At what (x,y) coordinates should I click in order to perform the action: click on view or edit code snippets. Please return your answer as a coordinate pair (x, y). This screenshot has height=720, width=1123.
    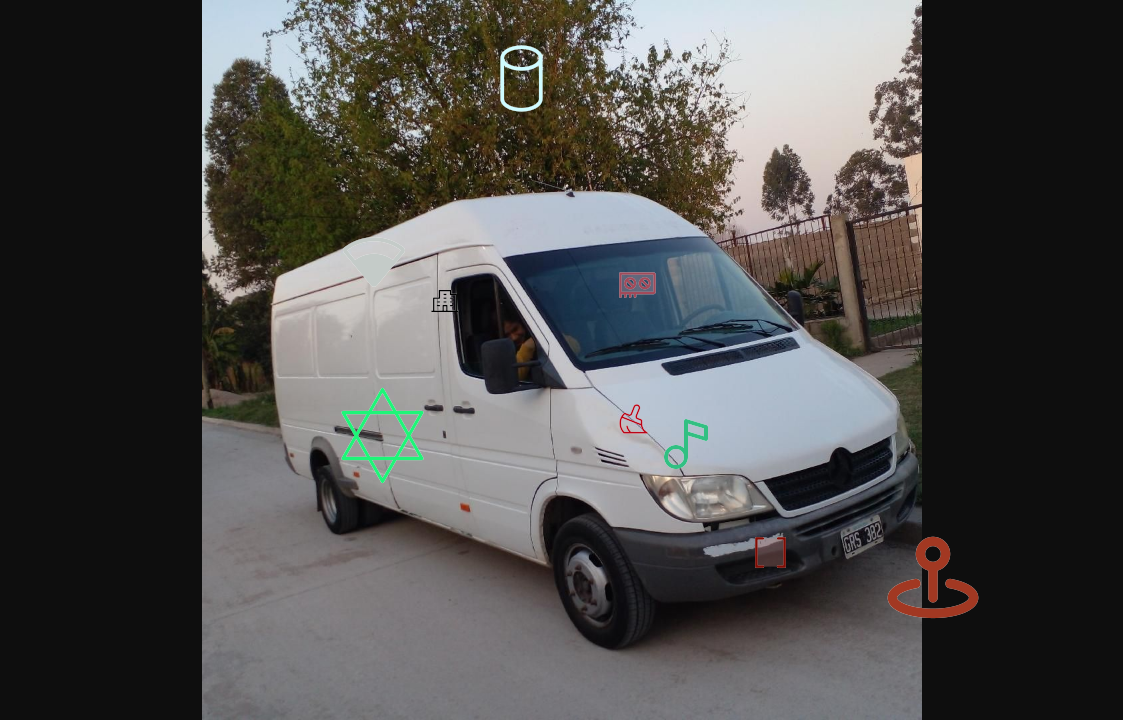
    Looking at the image, I should click on (770, 552).